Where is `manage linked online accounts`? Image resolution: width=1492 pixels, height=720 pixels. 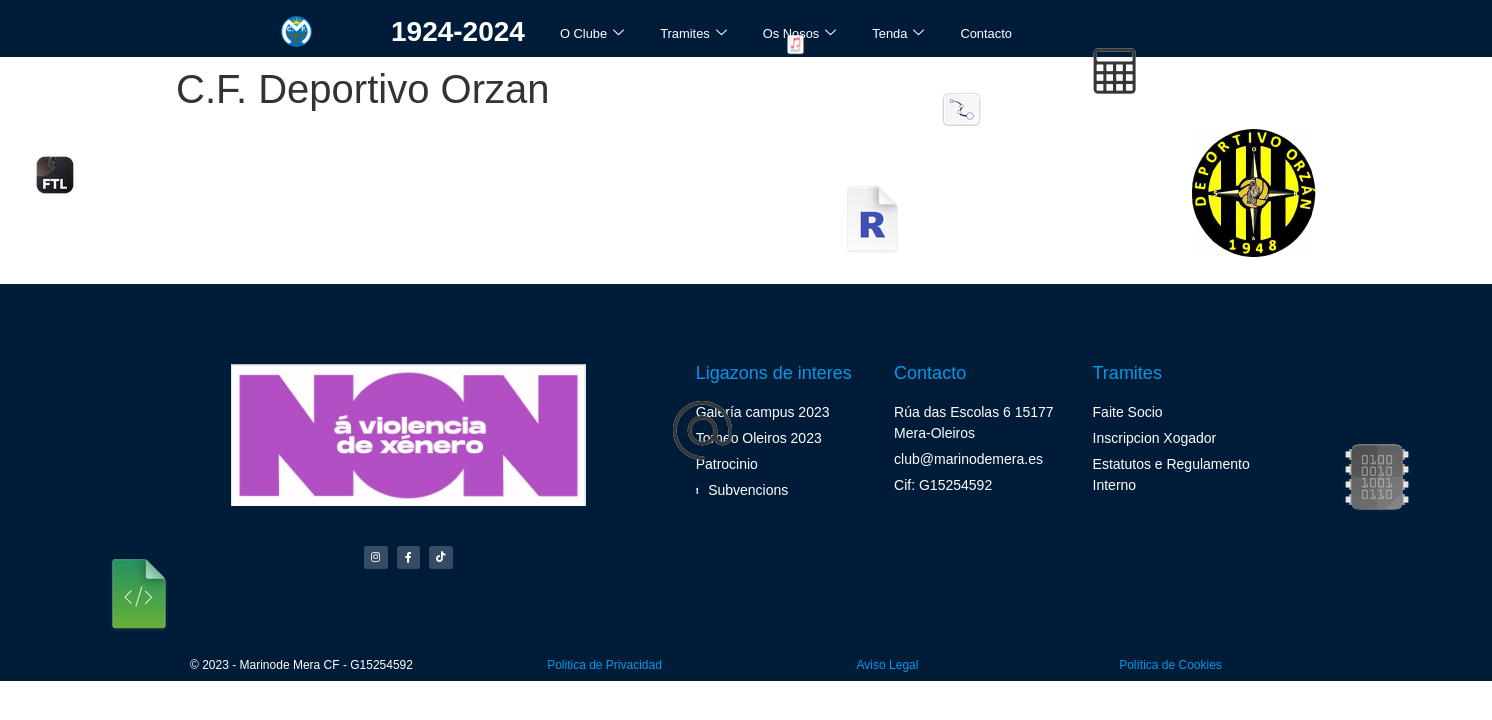
manage linked online accounts is located at coordinates (702, 430).